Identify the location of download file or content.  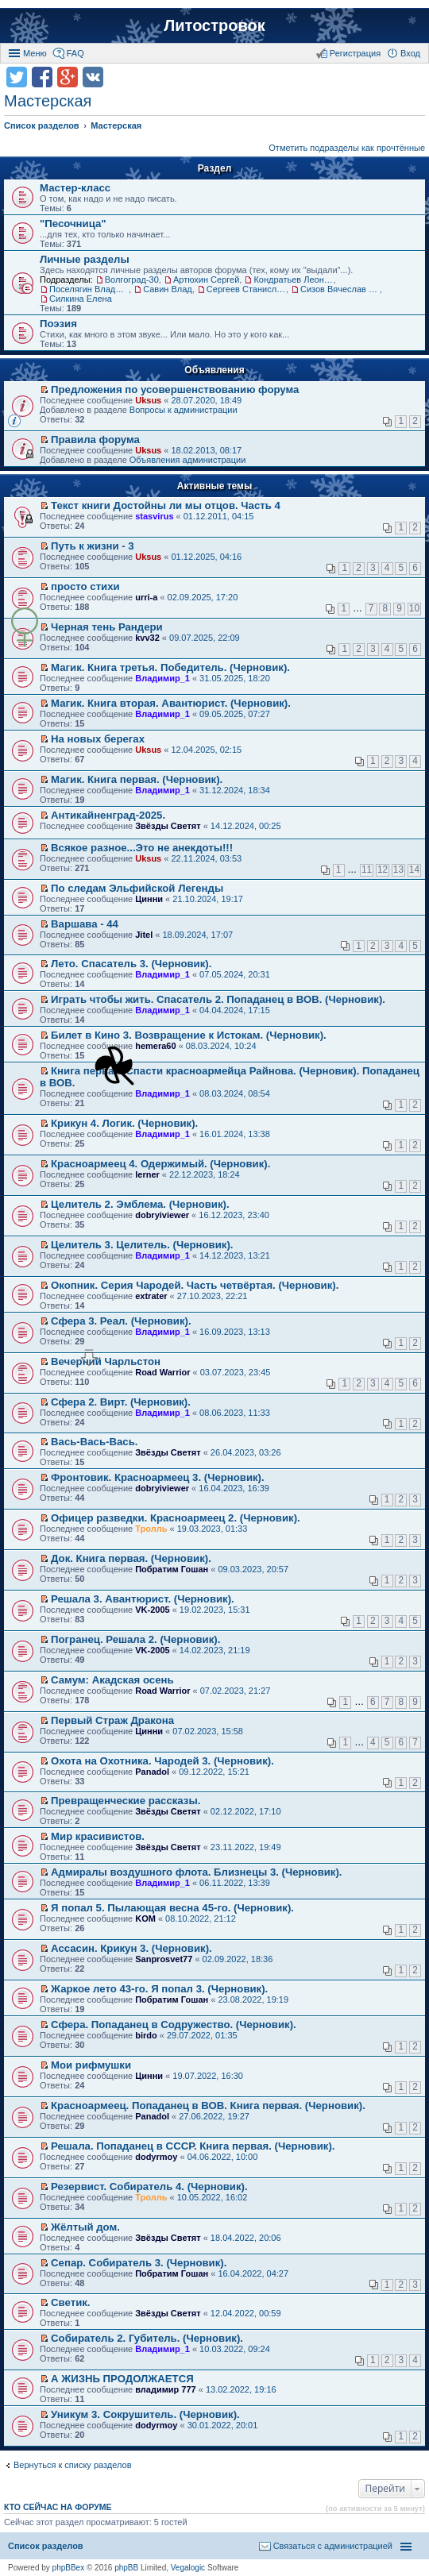
(89, 1357).